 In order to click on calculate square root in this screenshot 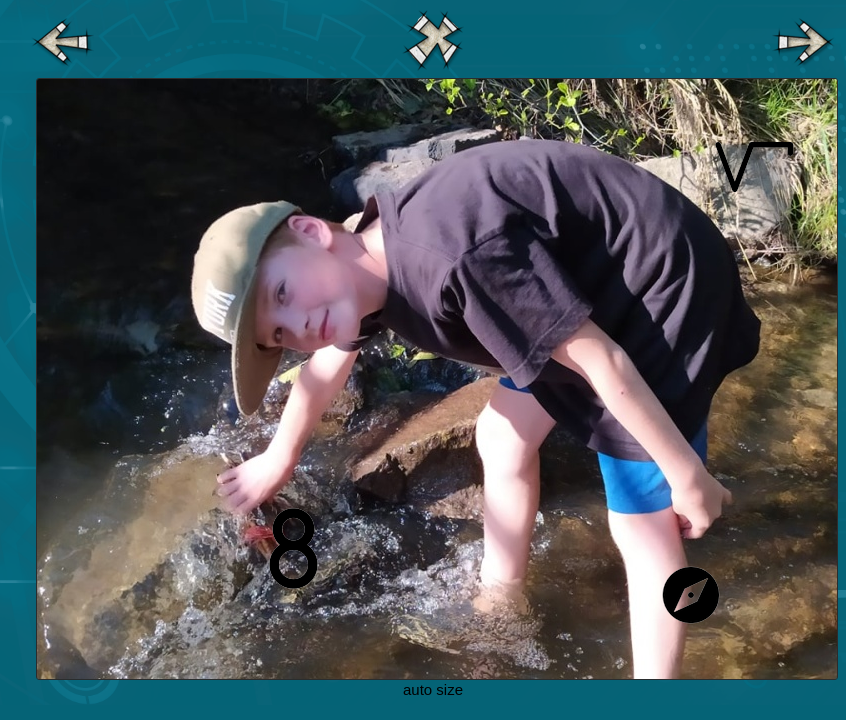, I will do `click(751, 161)`.